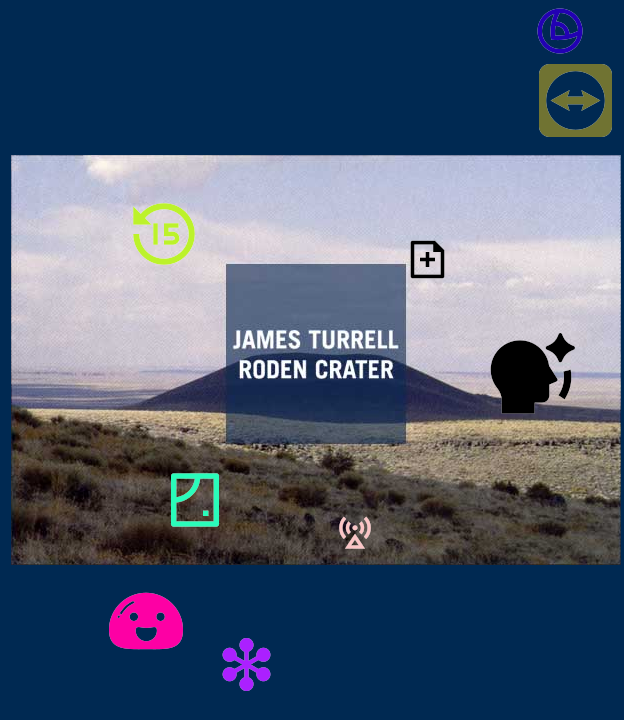 The width and height of the screenshot is (624, 720). What do you see at coordinates (560, 31) in the screenshot?
I see `CoreOS logo` at bounding box center [560, 31].